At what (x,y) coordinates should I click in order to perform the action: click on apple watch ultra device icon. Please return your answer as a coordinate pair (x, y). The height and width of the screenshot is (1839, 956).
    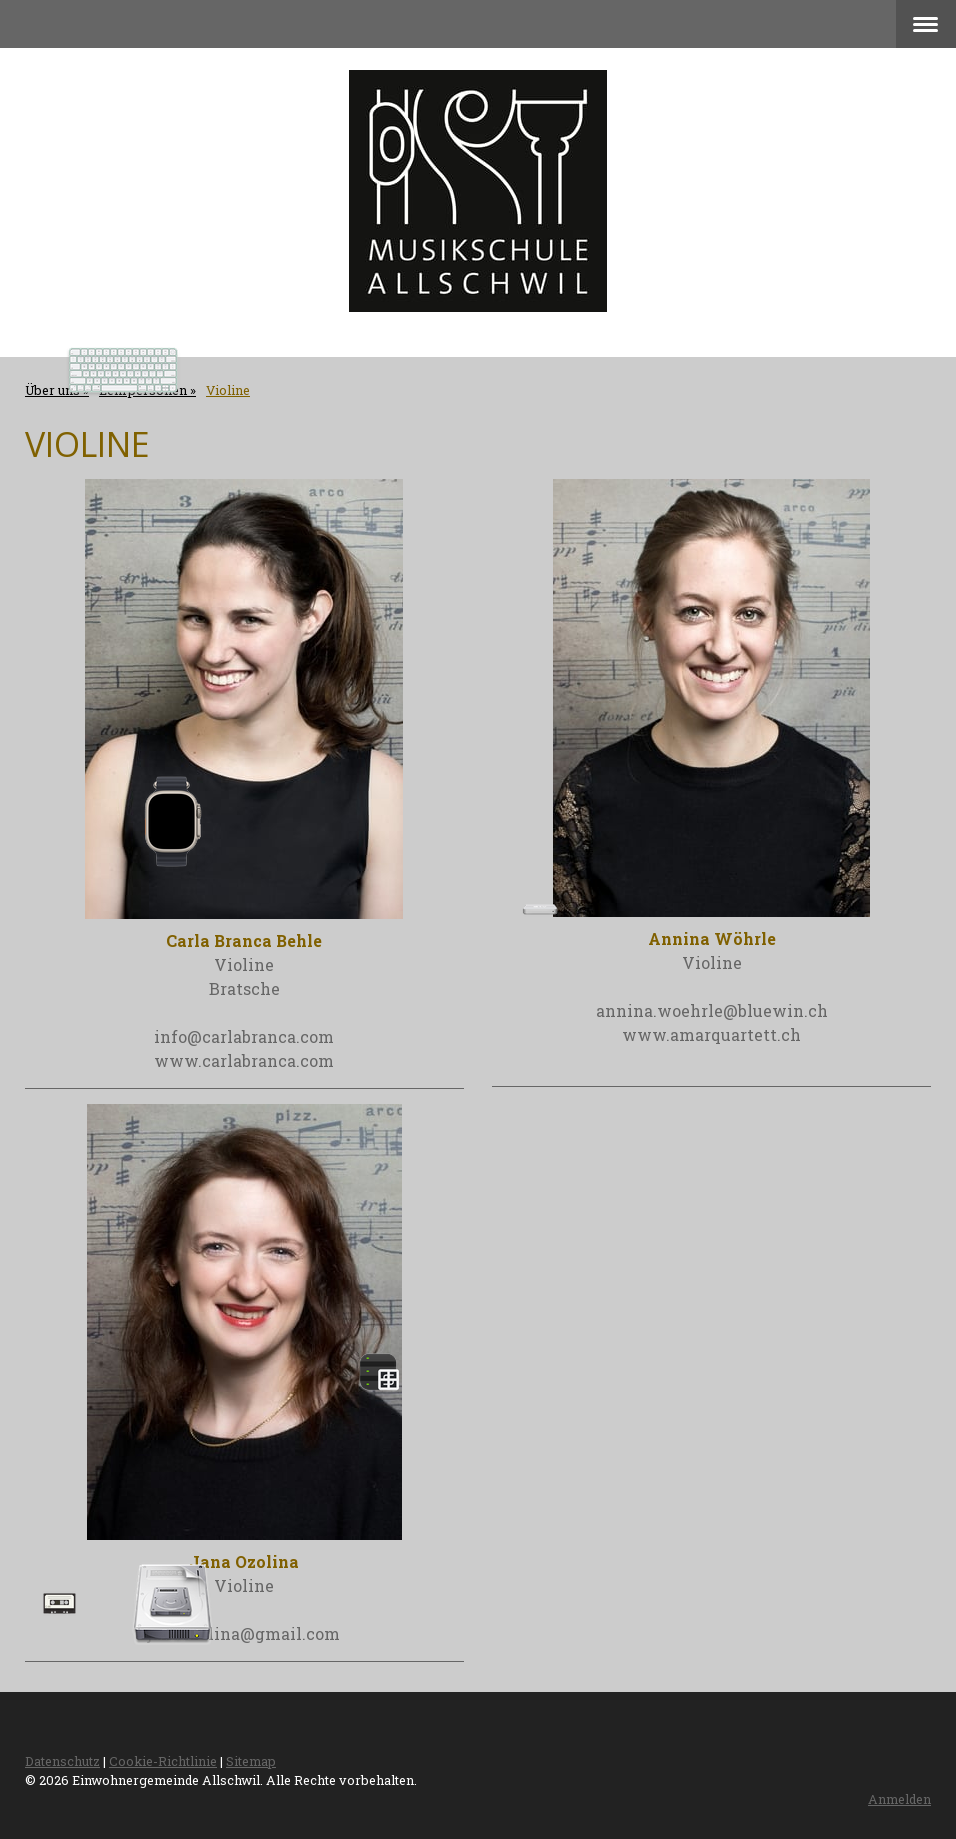
    Looking at the image, I should click on (171, 821).